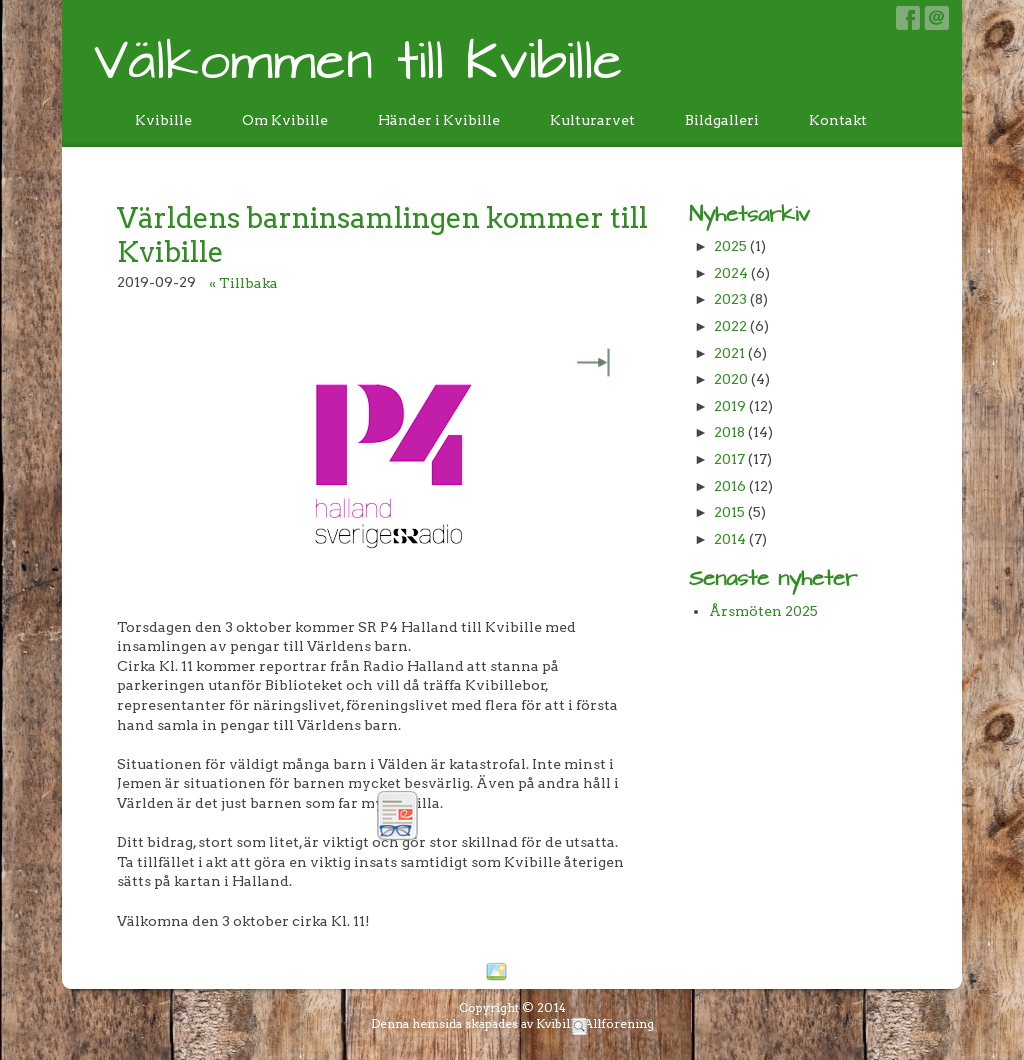  Describe the element at coordinates (579, 1026) in the screenshot. I see `open gnome logs application` at that location.